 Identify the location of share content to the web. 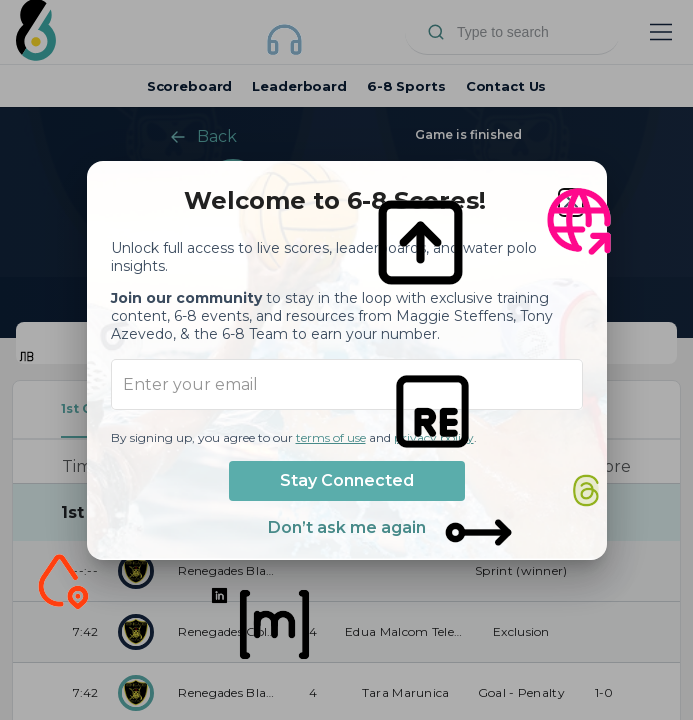
(579, 220).